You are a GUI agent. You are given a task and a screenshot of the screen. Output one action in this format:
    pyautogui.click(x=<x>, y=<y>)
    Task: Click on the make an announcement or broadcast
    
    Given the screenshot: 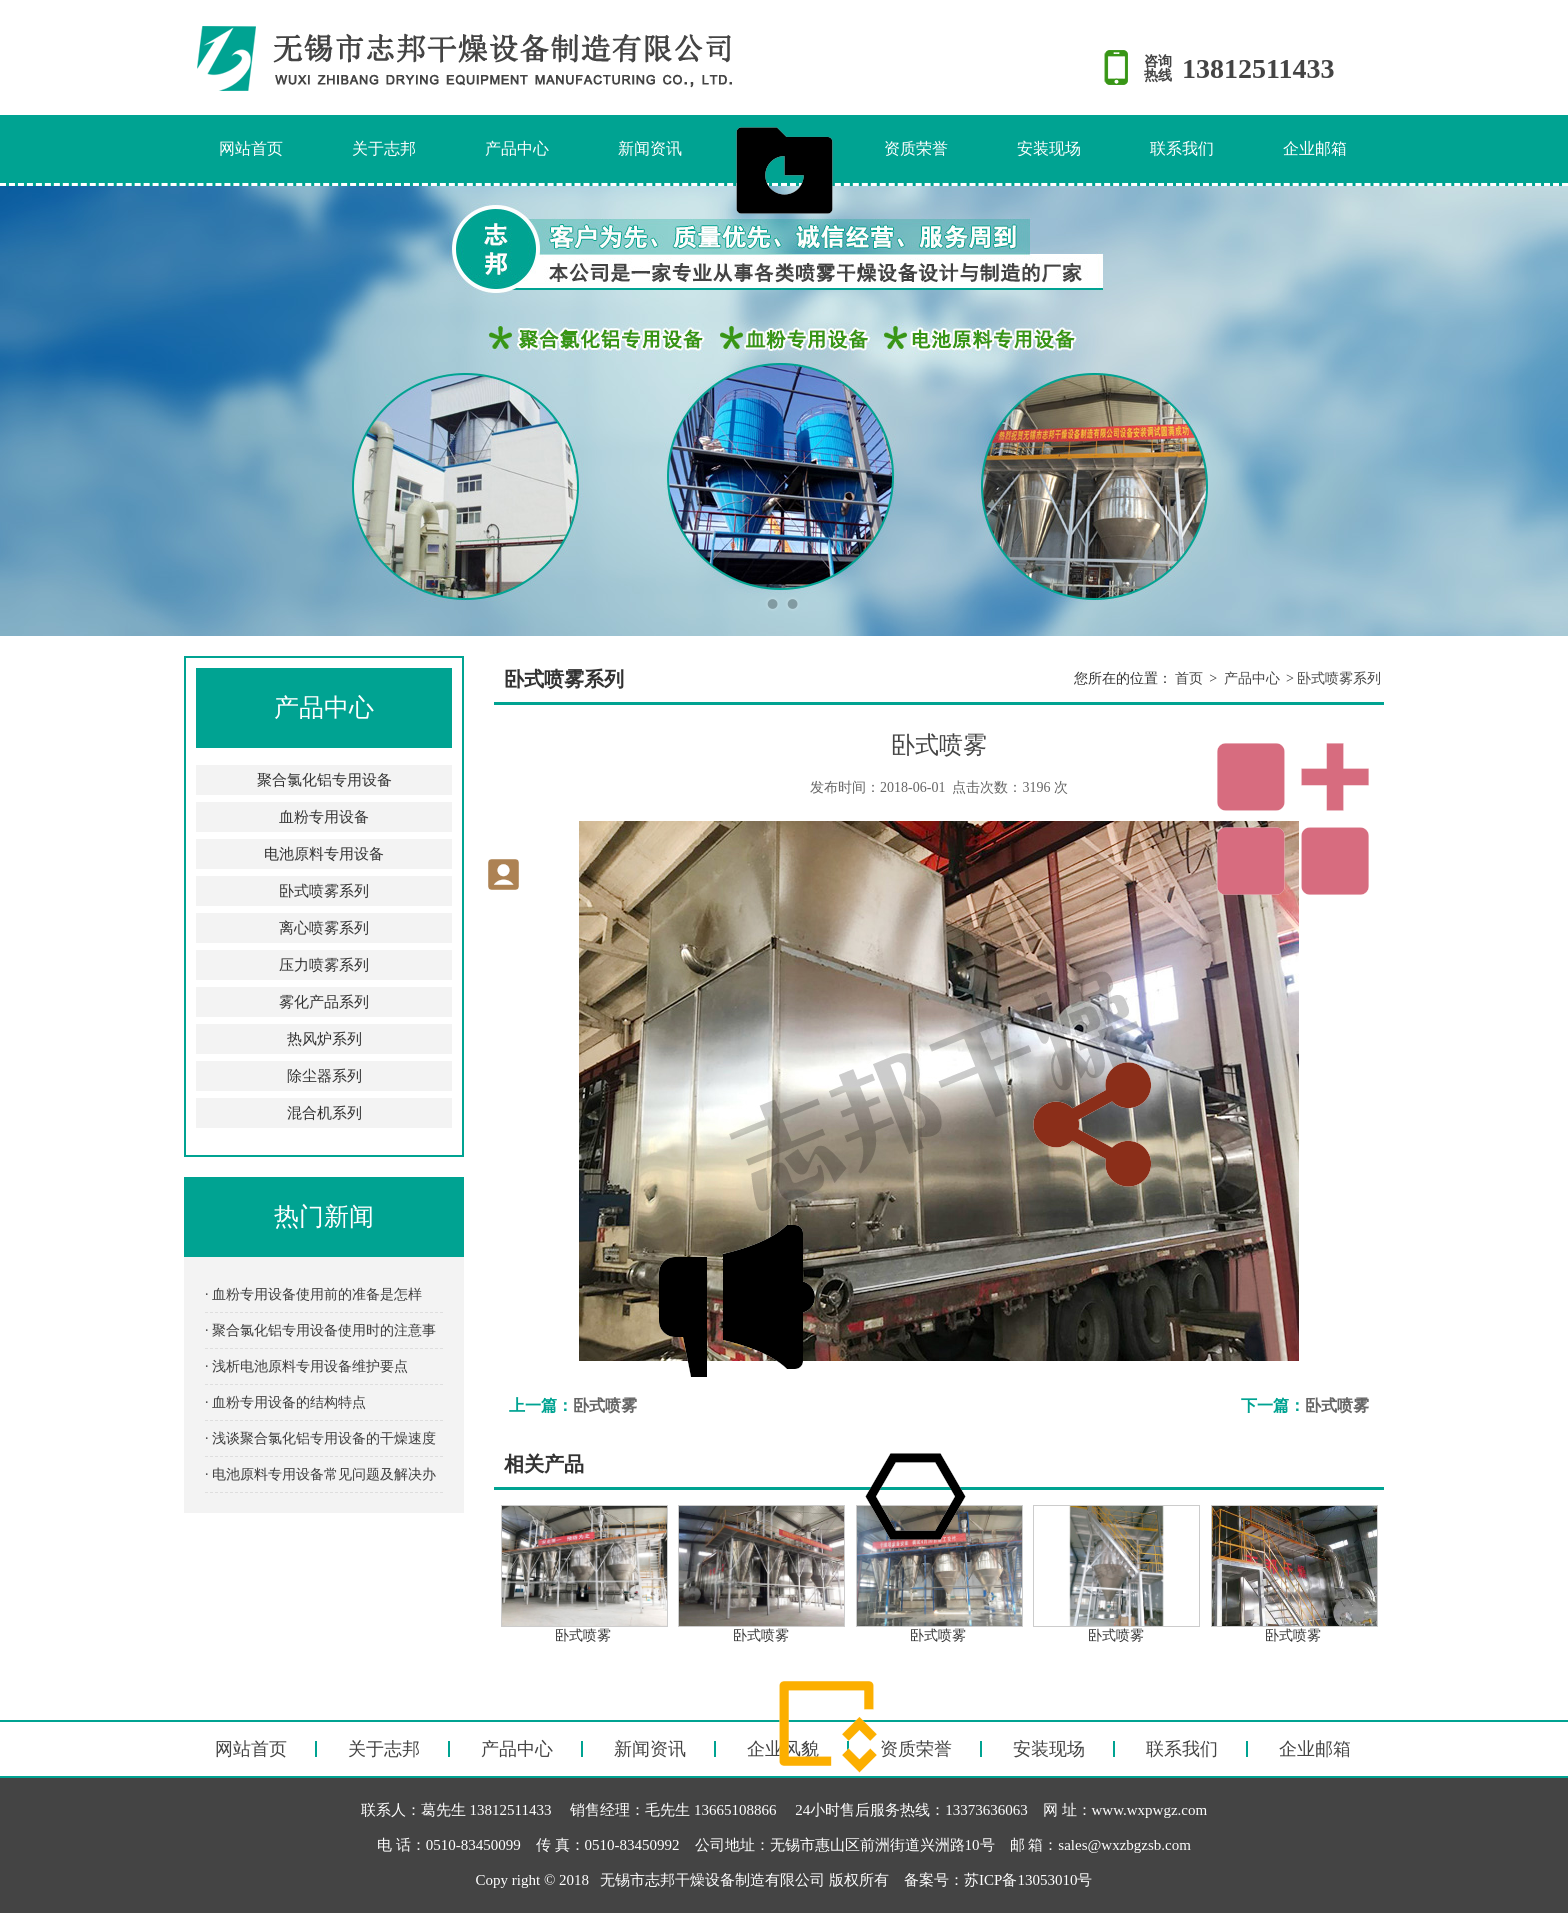 What is the action you would take?
    pyautogui.click(x=731, y=1297)
    